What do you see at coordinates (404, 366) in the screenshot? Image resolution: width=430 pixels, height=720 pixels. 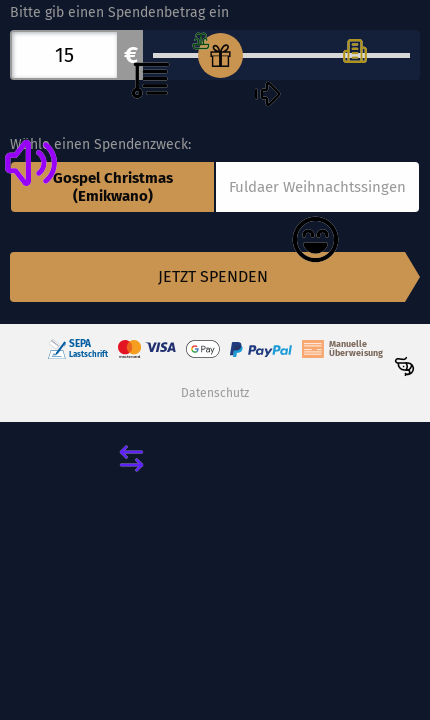 I see `indicates seafood or shellfish menu category` at bounding box center [404, 366].